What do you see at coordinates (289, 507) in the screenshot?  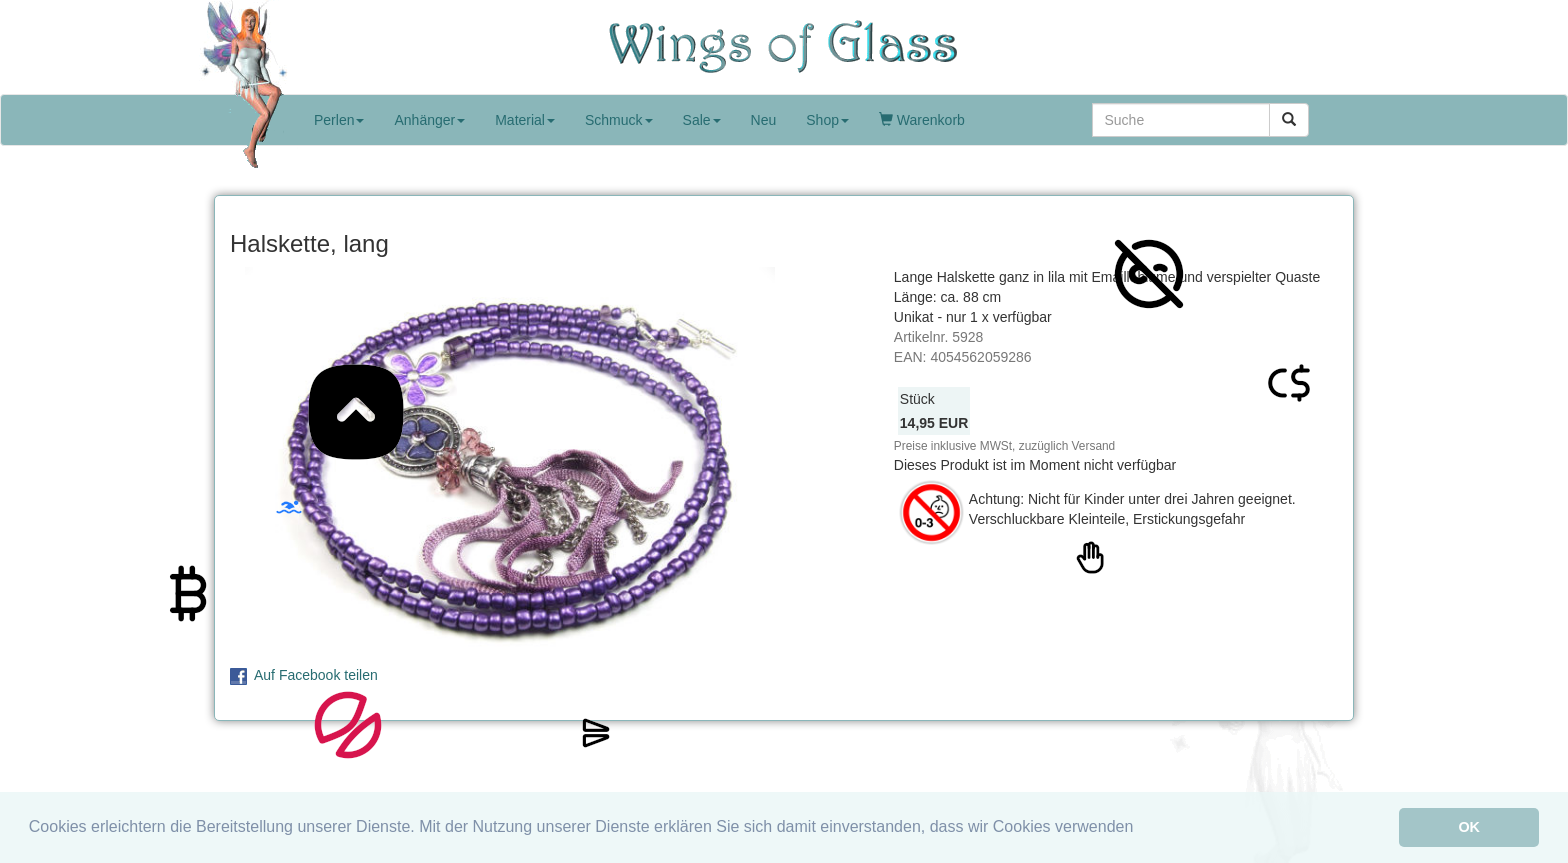 I see `access swimming pool or aquatic facilities` at bounding box center [289, 507].